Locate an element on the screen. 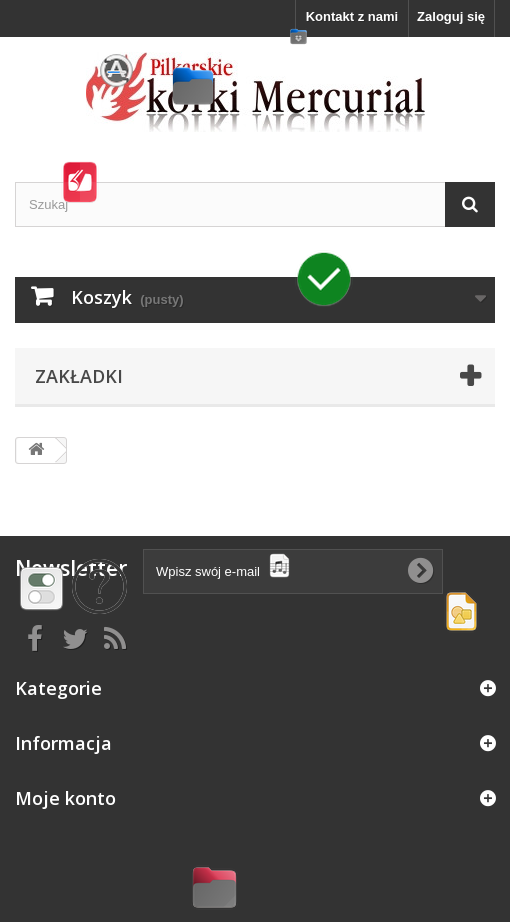 This screenshot has height=922, width=510. open system settings or preferences is located at coordinates (41, 588).